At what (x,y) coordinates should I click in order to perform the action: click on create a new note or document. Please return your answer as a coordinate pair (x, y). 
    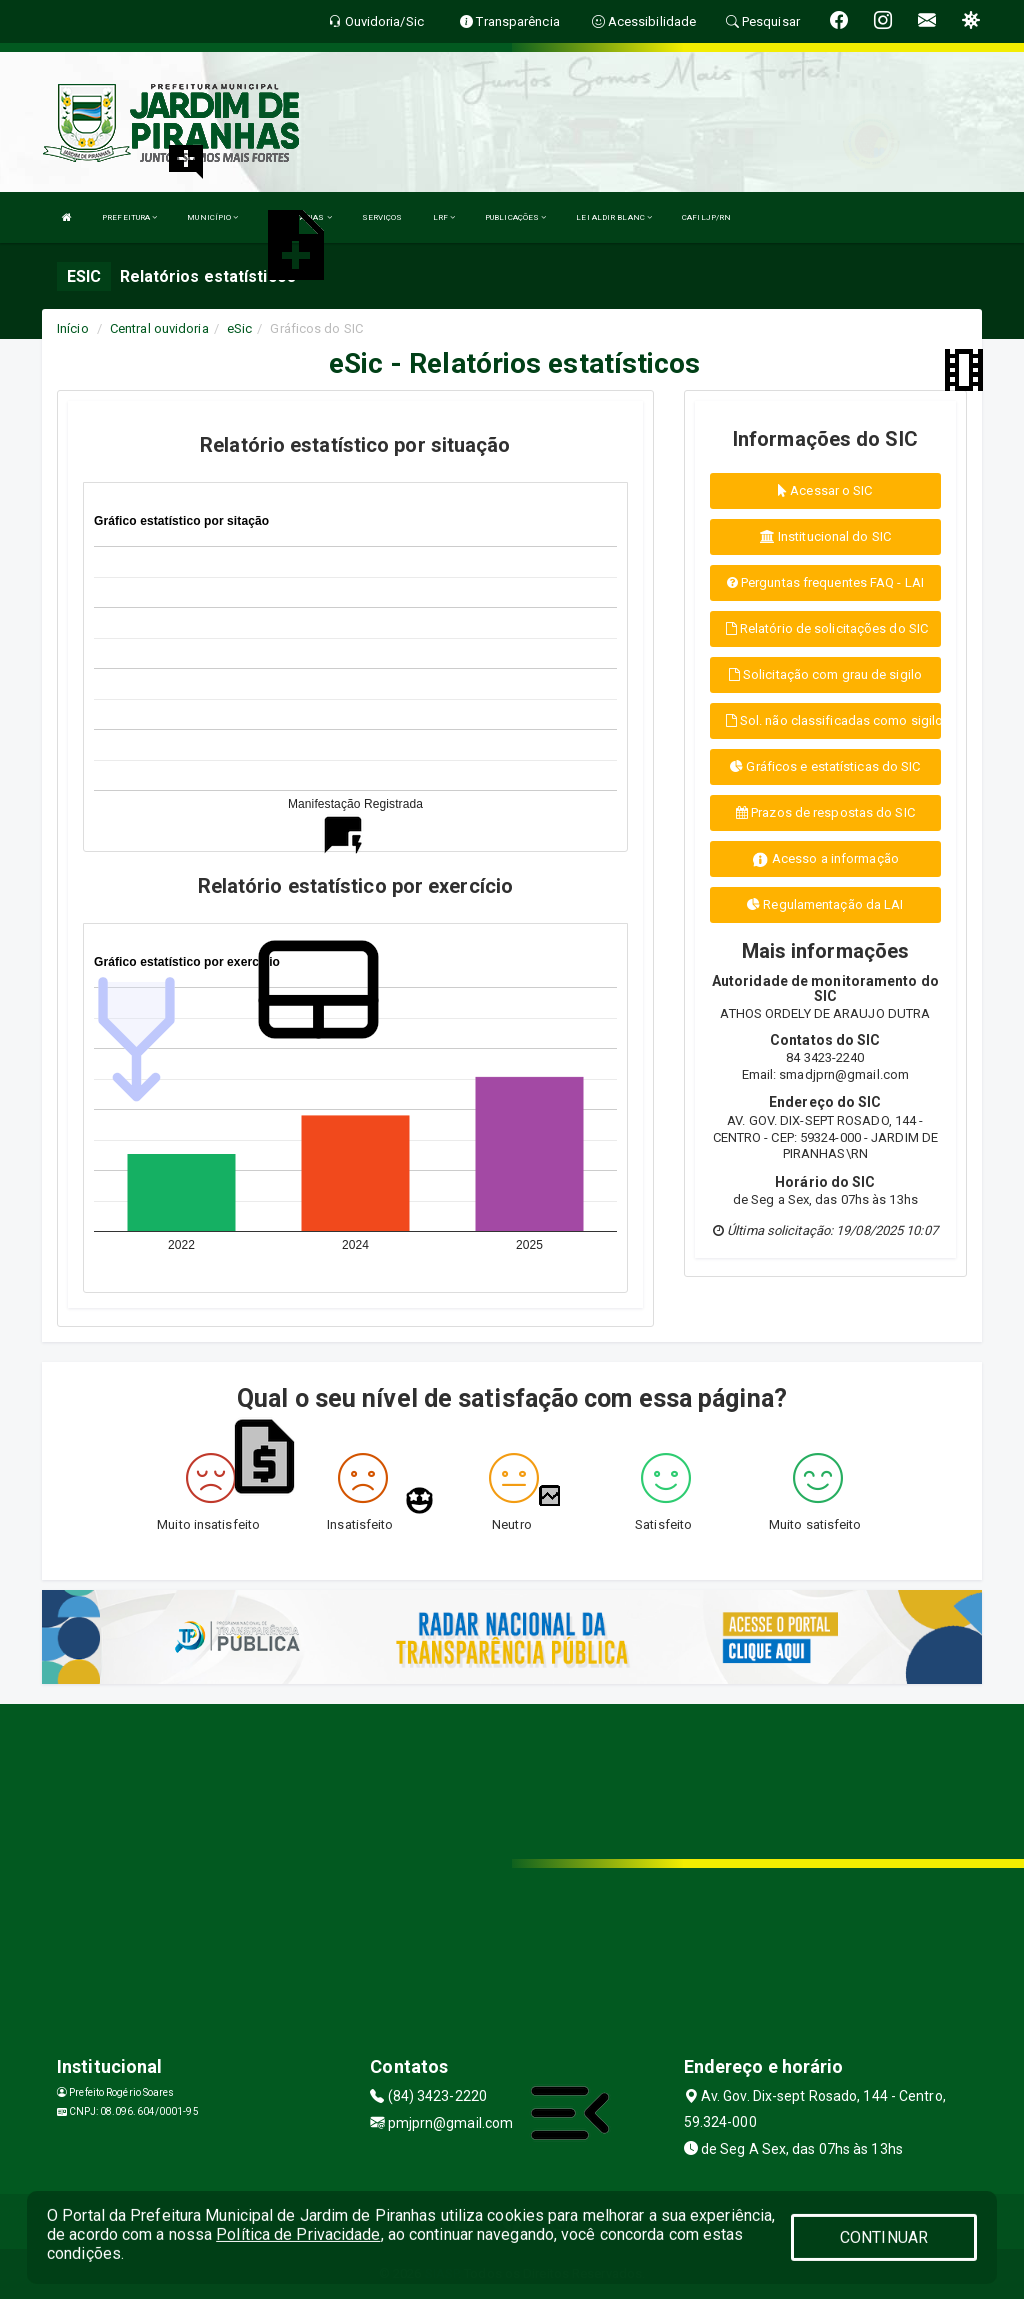
    Looking at the image, I should click on (296, 245).